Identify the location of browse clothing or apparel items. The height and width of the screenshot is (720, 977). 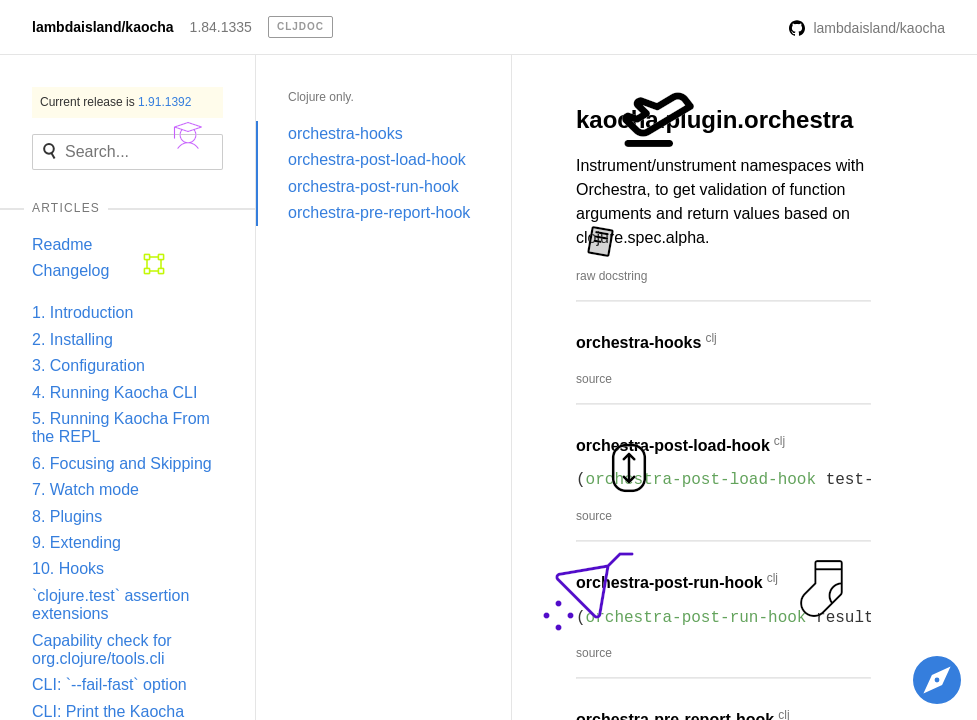
(823, 587).